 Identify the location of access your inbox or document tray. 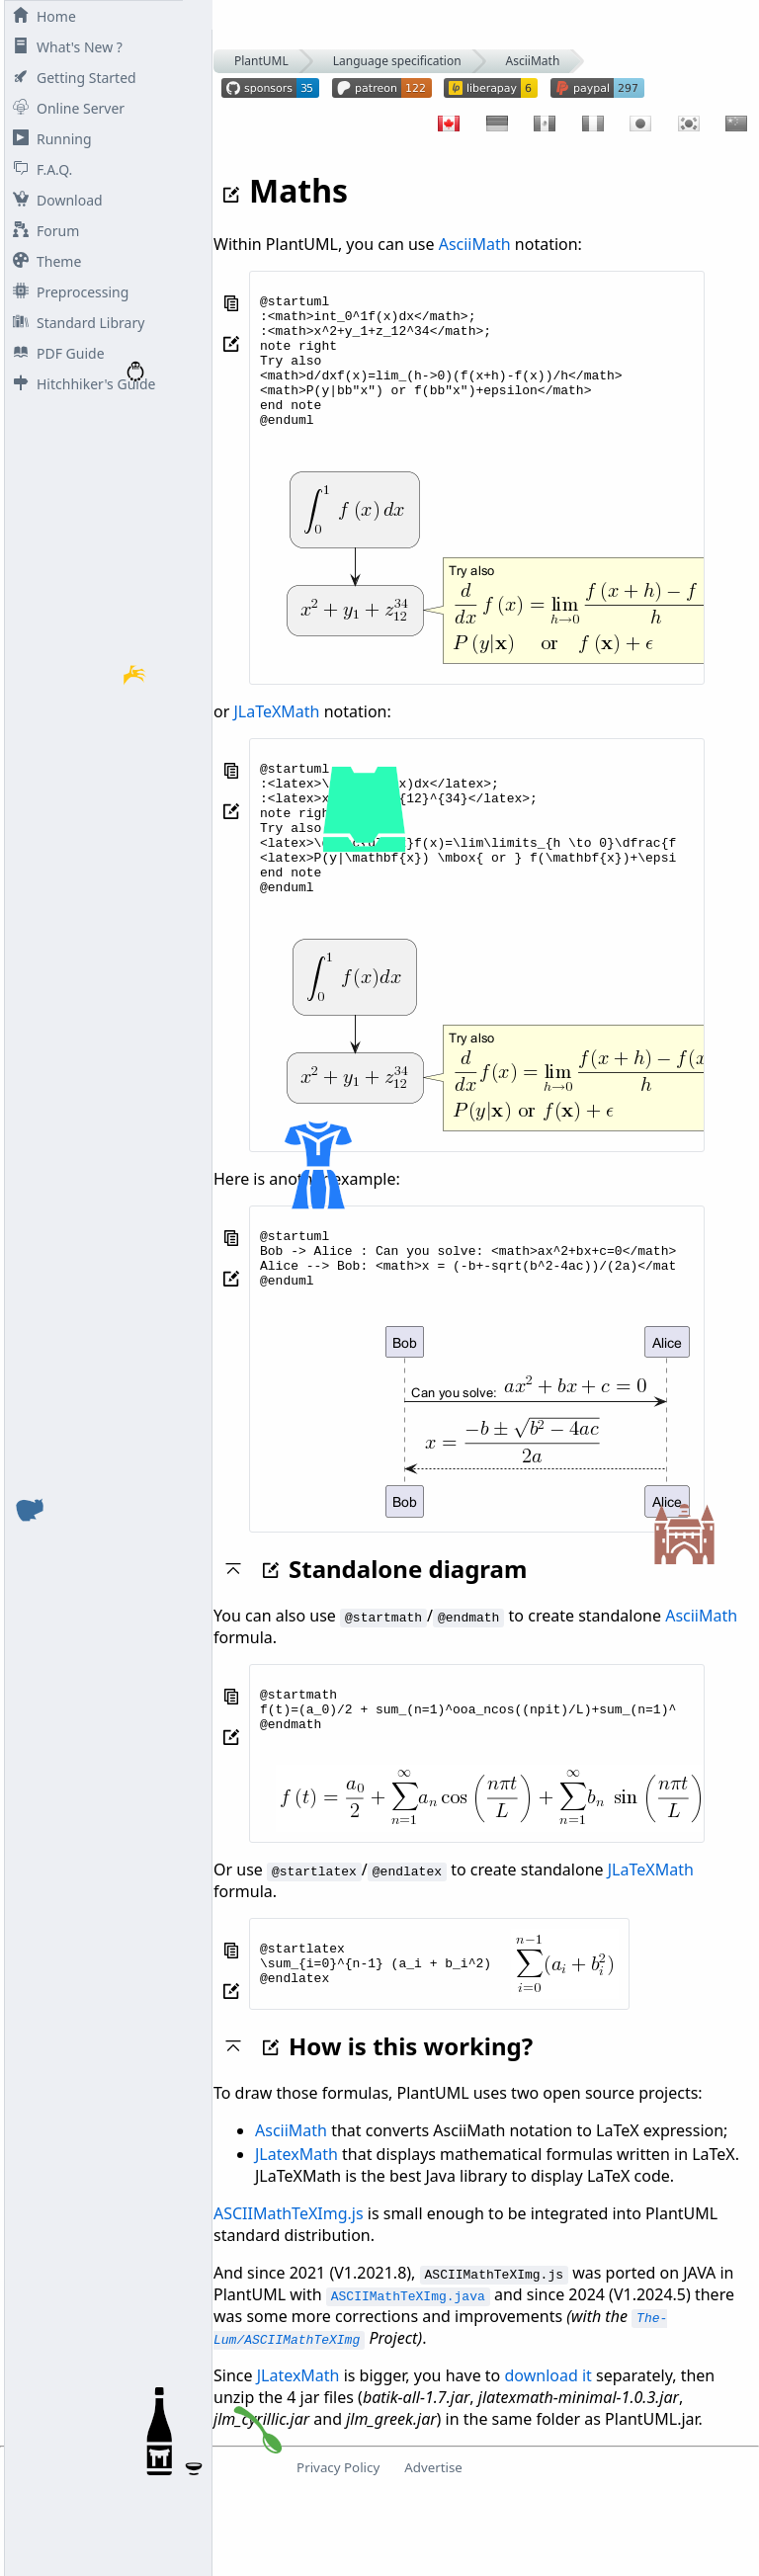
(364, 807).